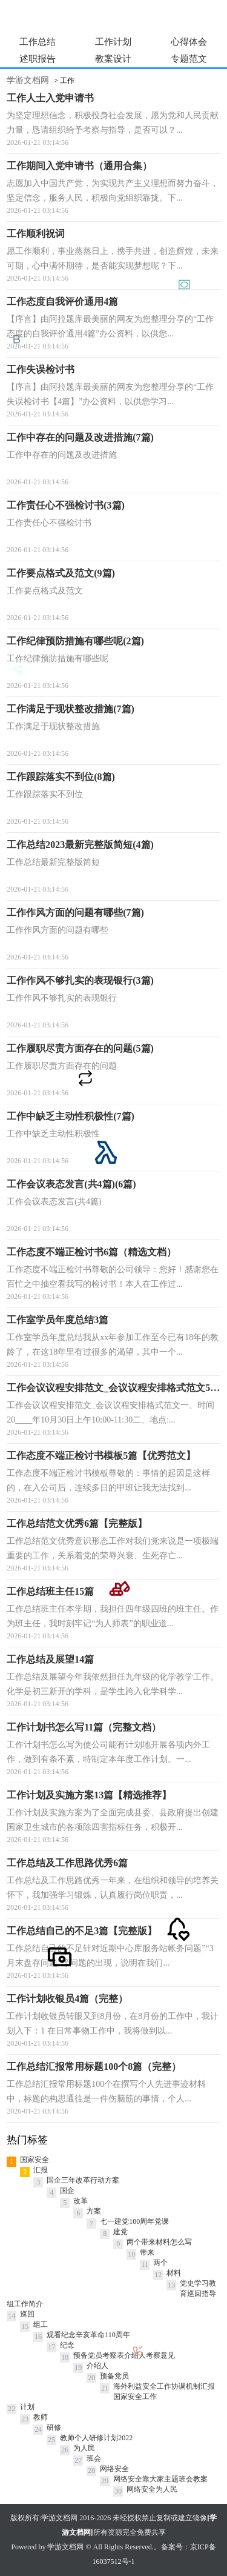  Describe the element at coordinates (16, 339) in the screenshot. I see `apply bold formatting to selected text` at that location.